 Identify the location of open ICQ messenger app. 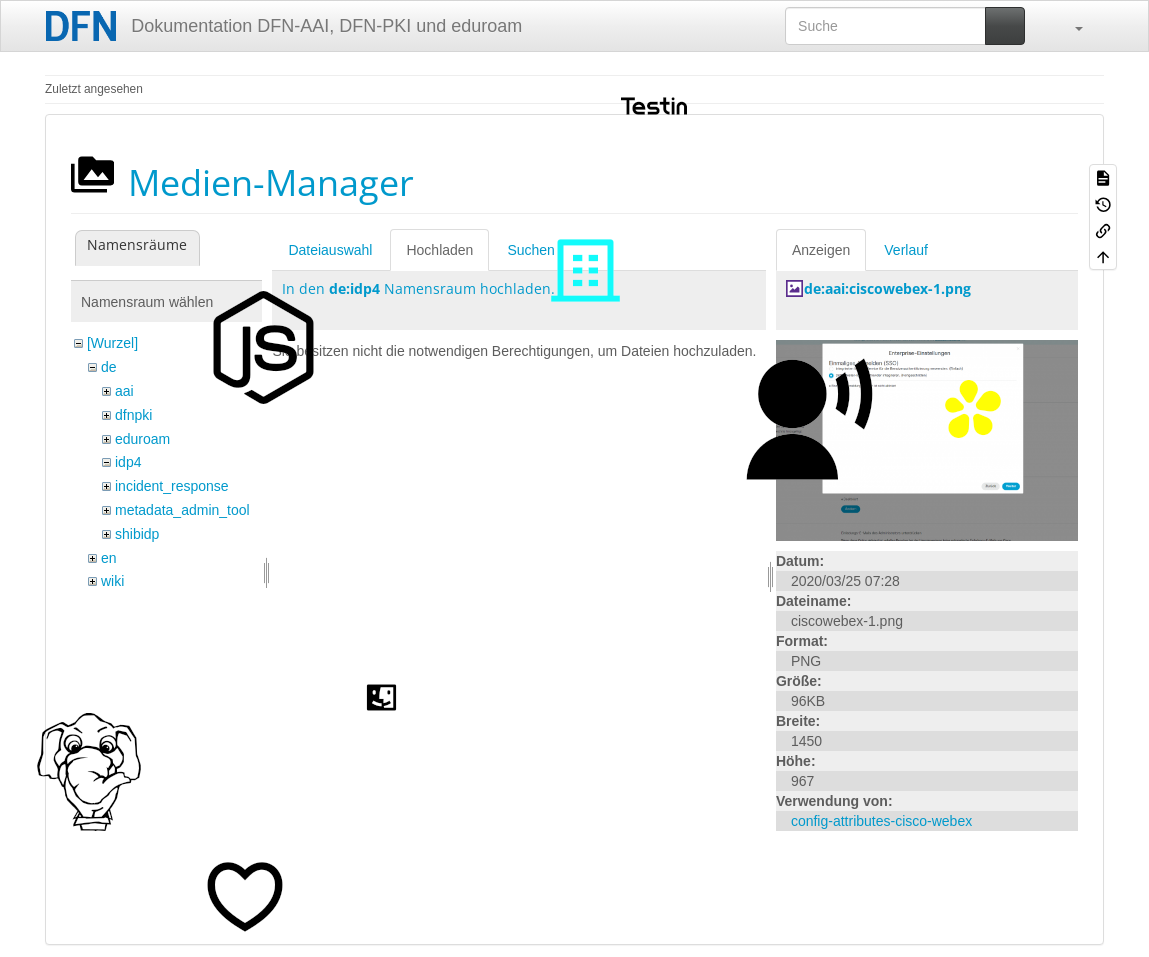
(973, 409).